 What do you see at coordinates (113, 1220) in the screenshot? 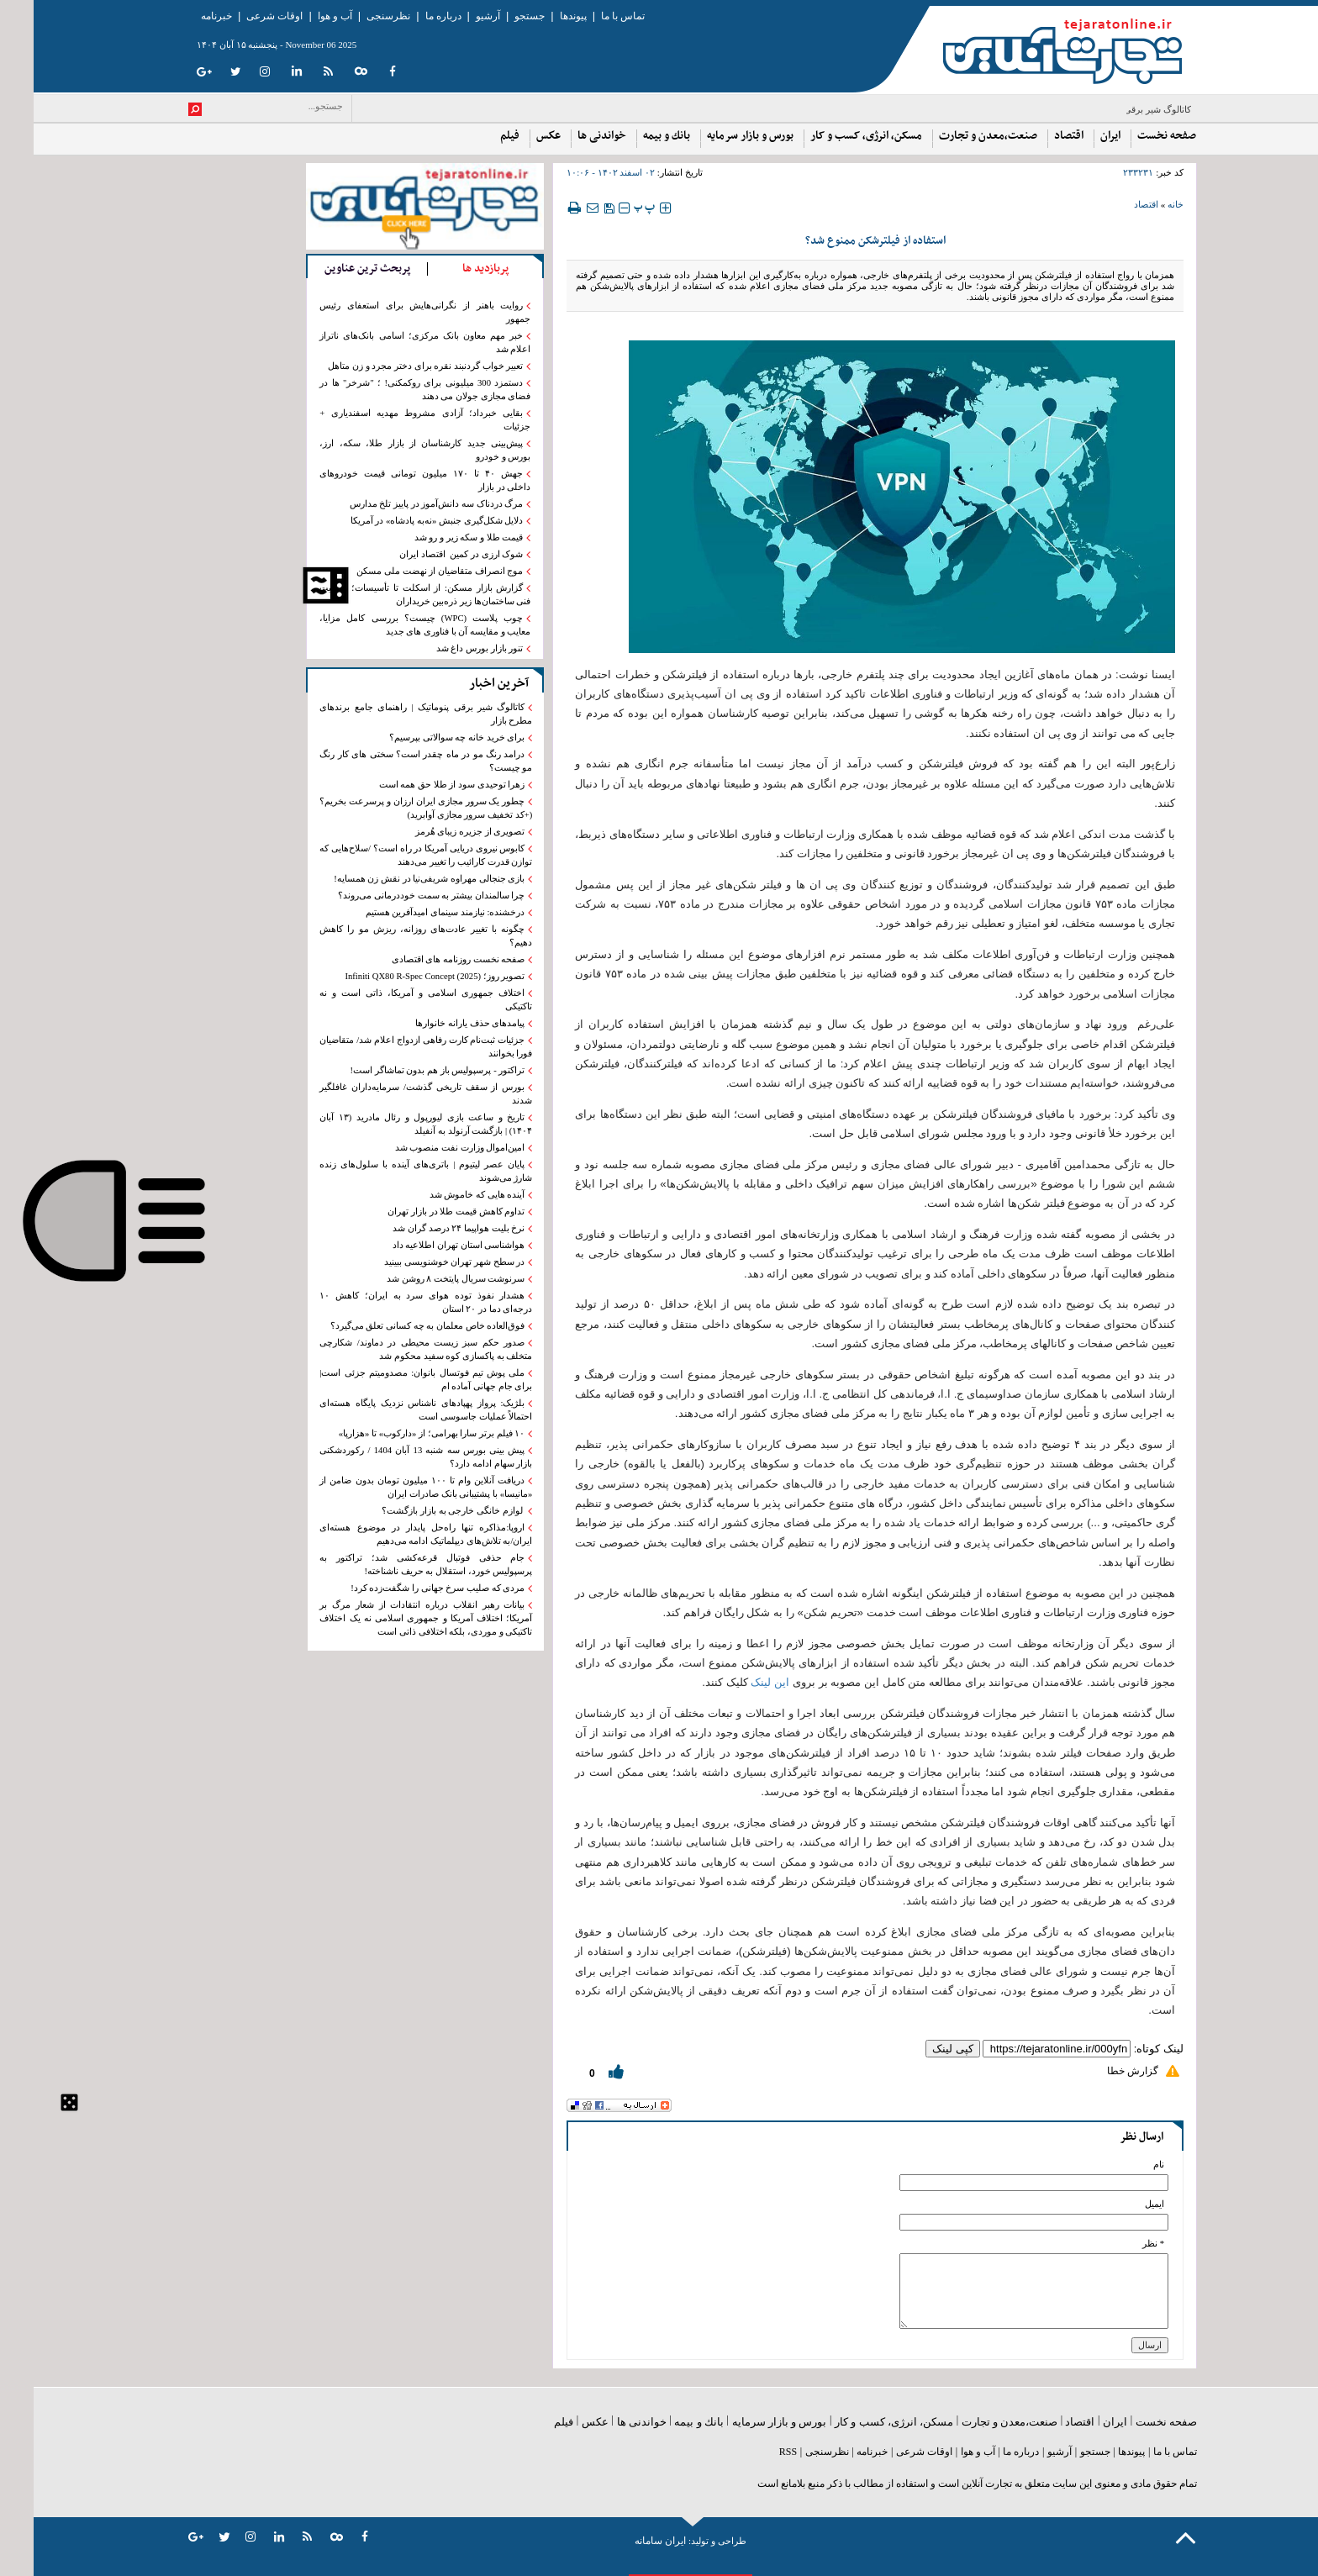
I see `toggle vehicle headlights on/off` at bounding box center [113, 1220].